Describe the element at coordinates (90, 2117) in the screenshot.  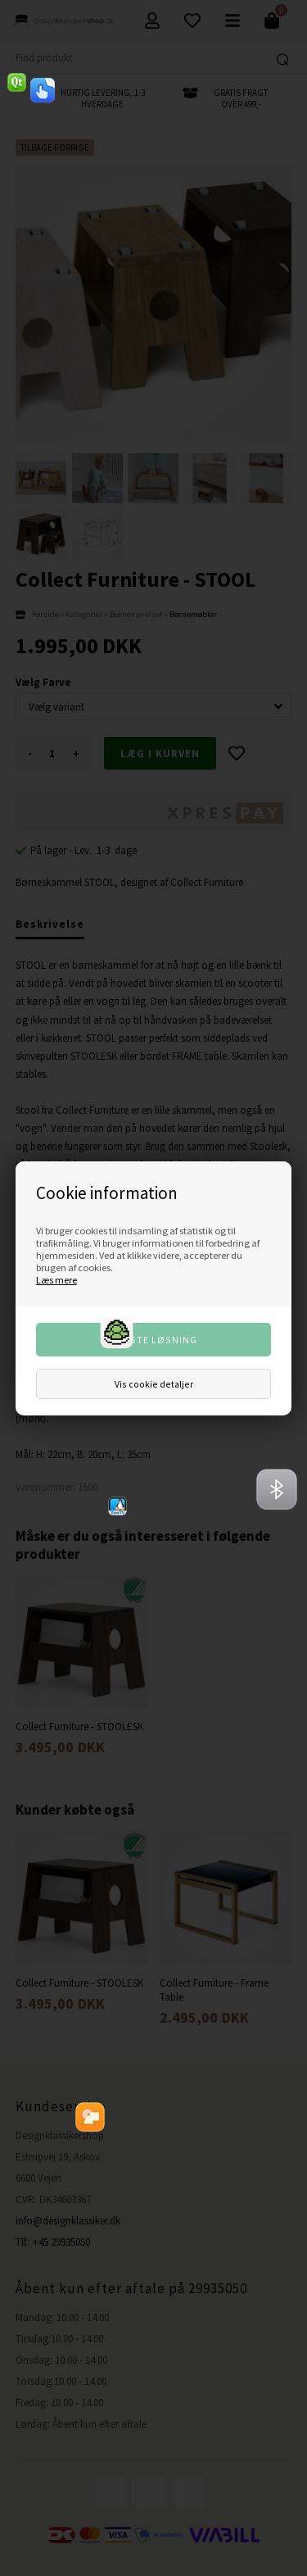
I see `open LibreOffice Draw application` at that location.